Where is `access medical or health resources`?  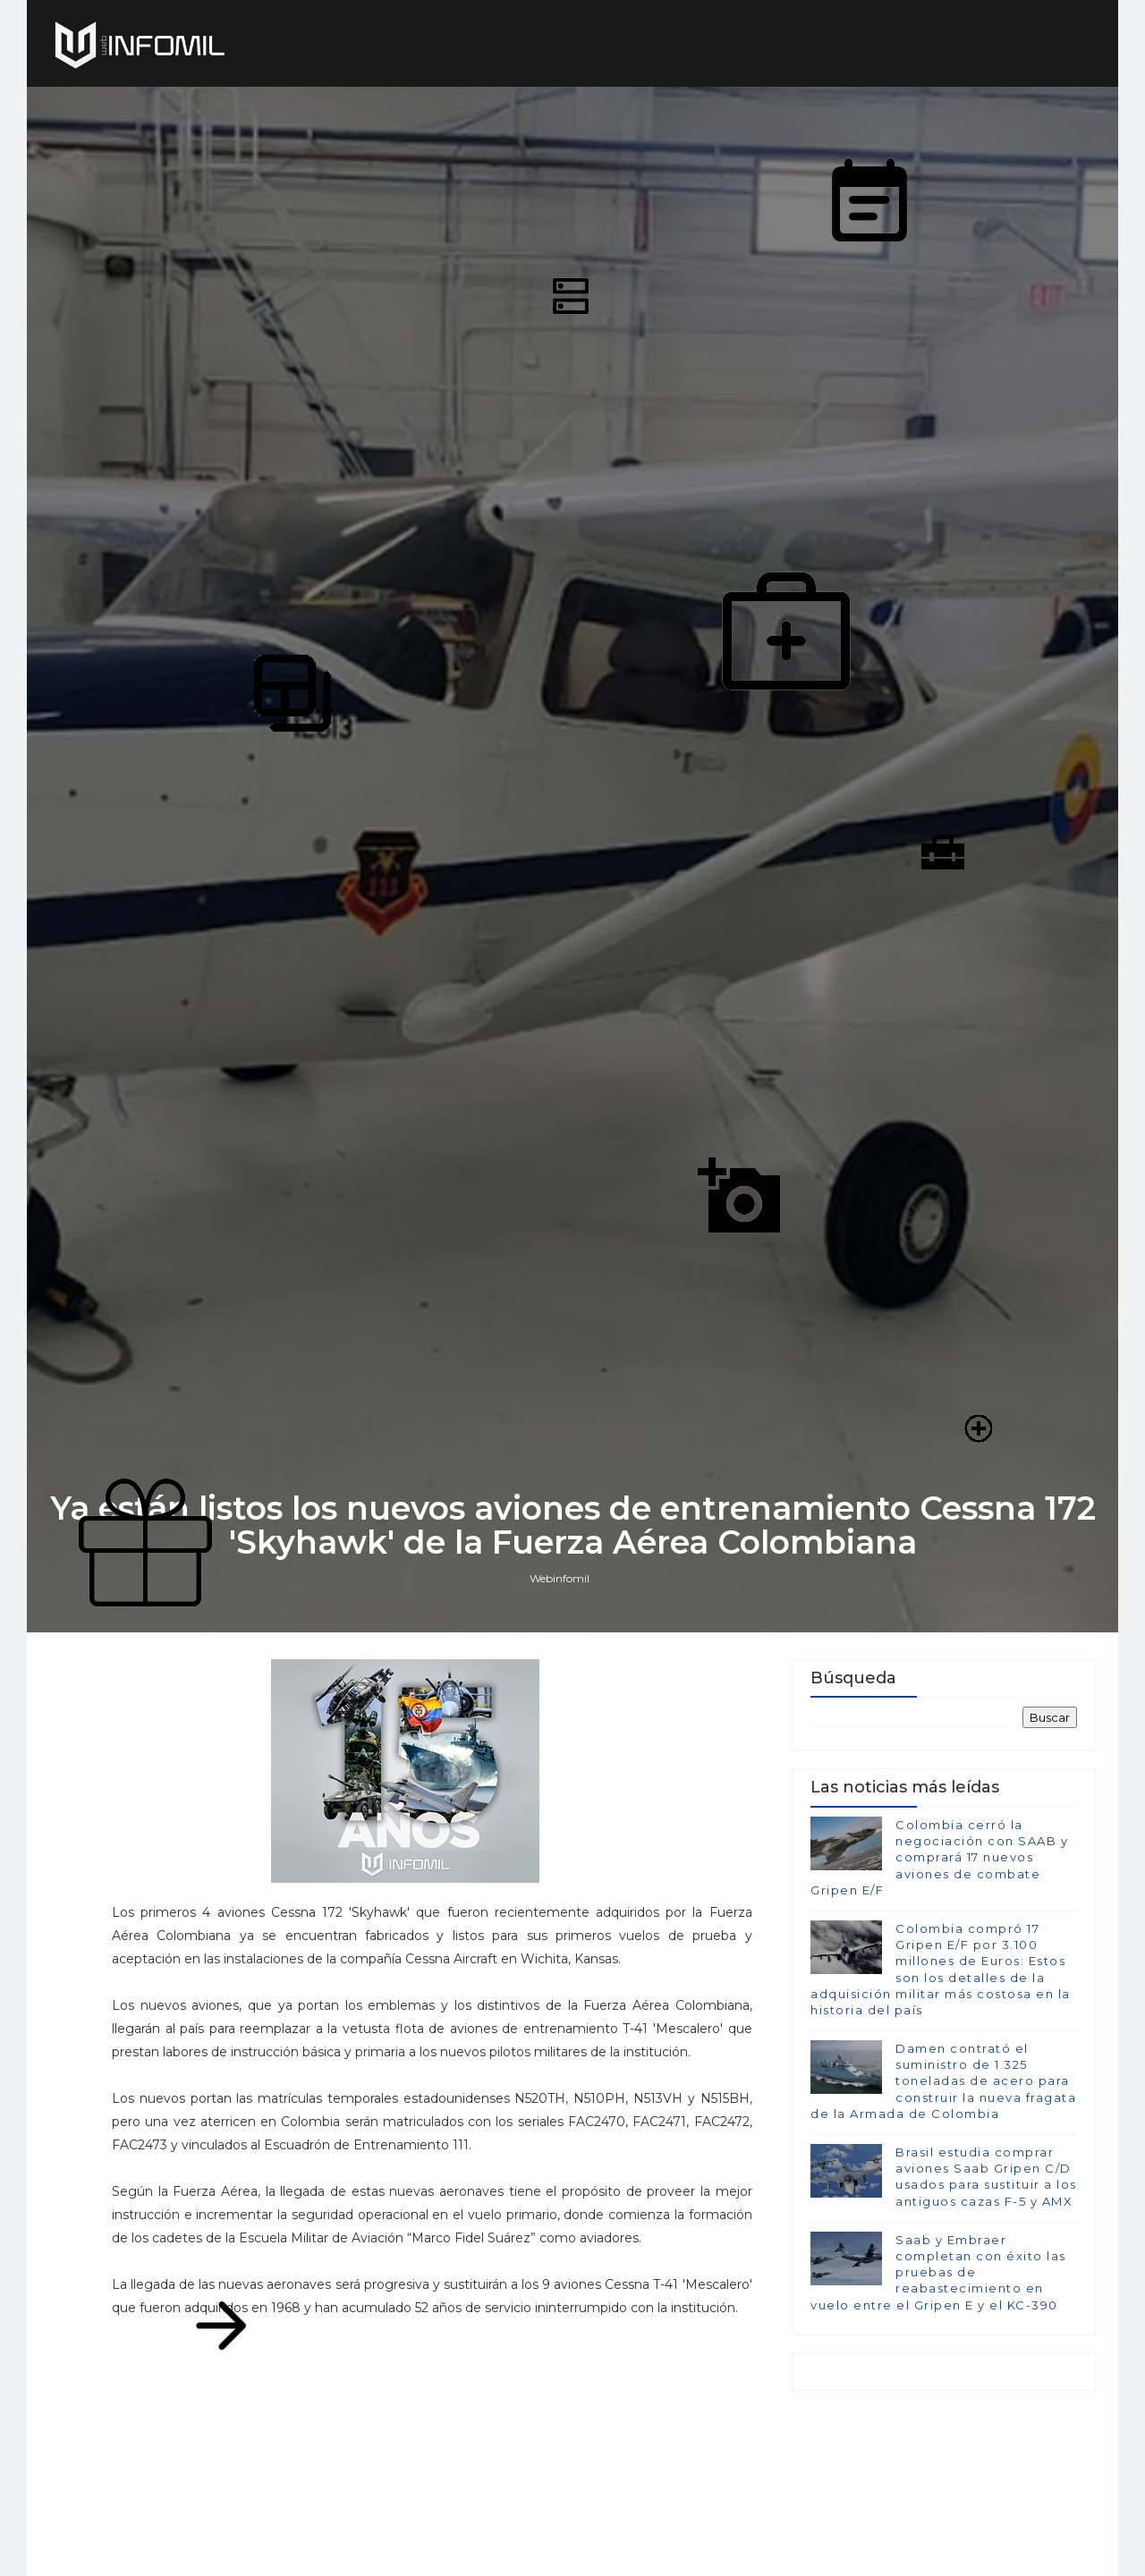
access medical or health resources is located at coordinates (786, 636).